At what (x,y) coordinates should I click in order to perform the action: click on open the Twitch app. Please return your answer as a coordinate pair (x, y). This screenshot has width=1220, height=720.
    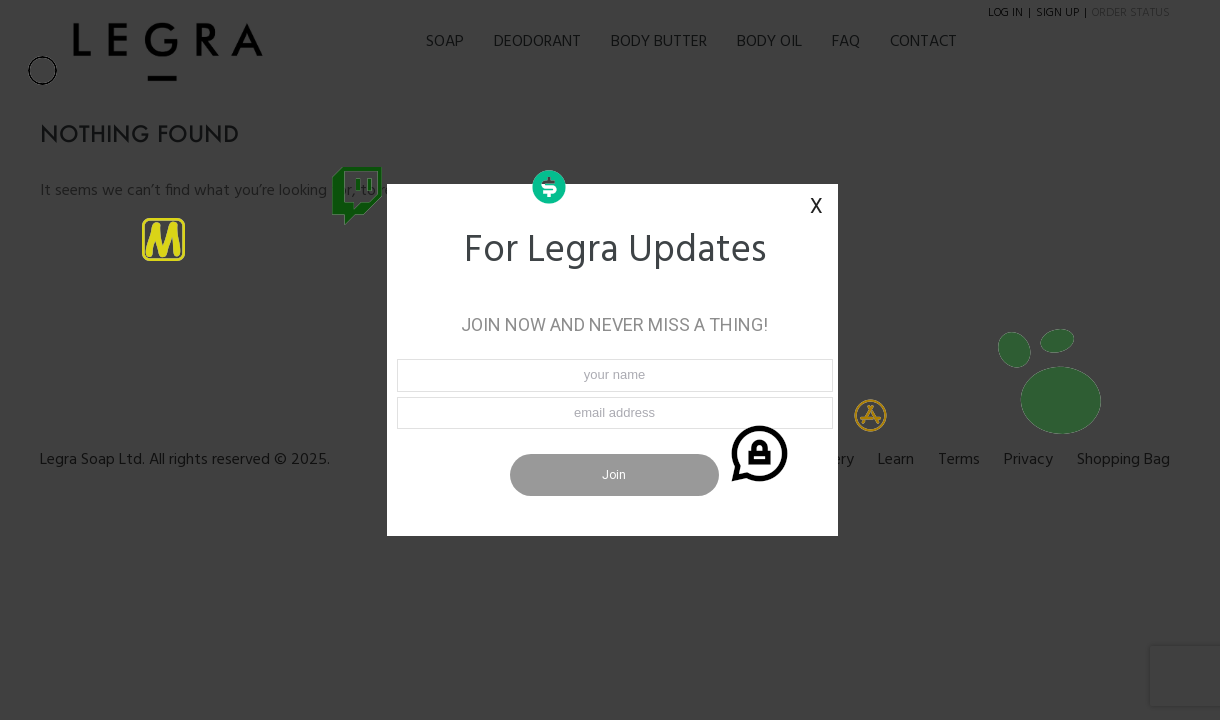
    Looking at the image, I should click on (357, 196).